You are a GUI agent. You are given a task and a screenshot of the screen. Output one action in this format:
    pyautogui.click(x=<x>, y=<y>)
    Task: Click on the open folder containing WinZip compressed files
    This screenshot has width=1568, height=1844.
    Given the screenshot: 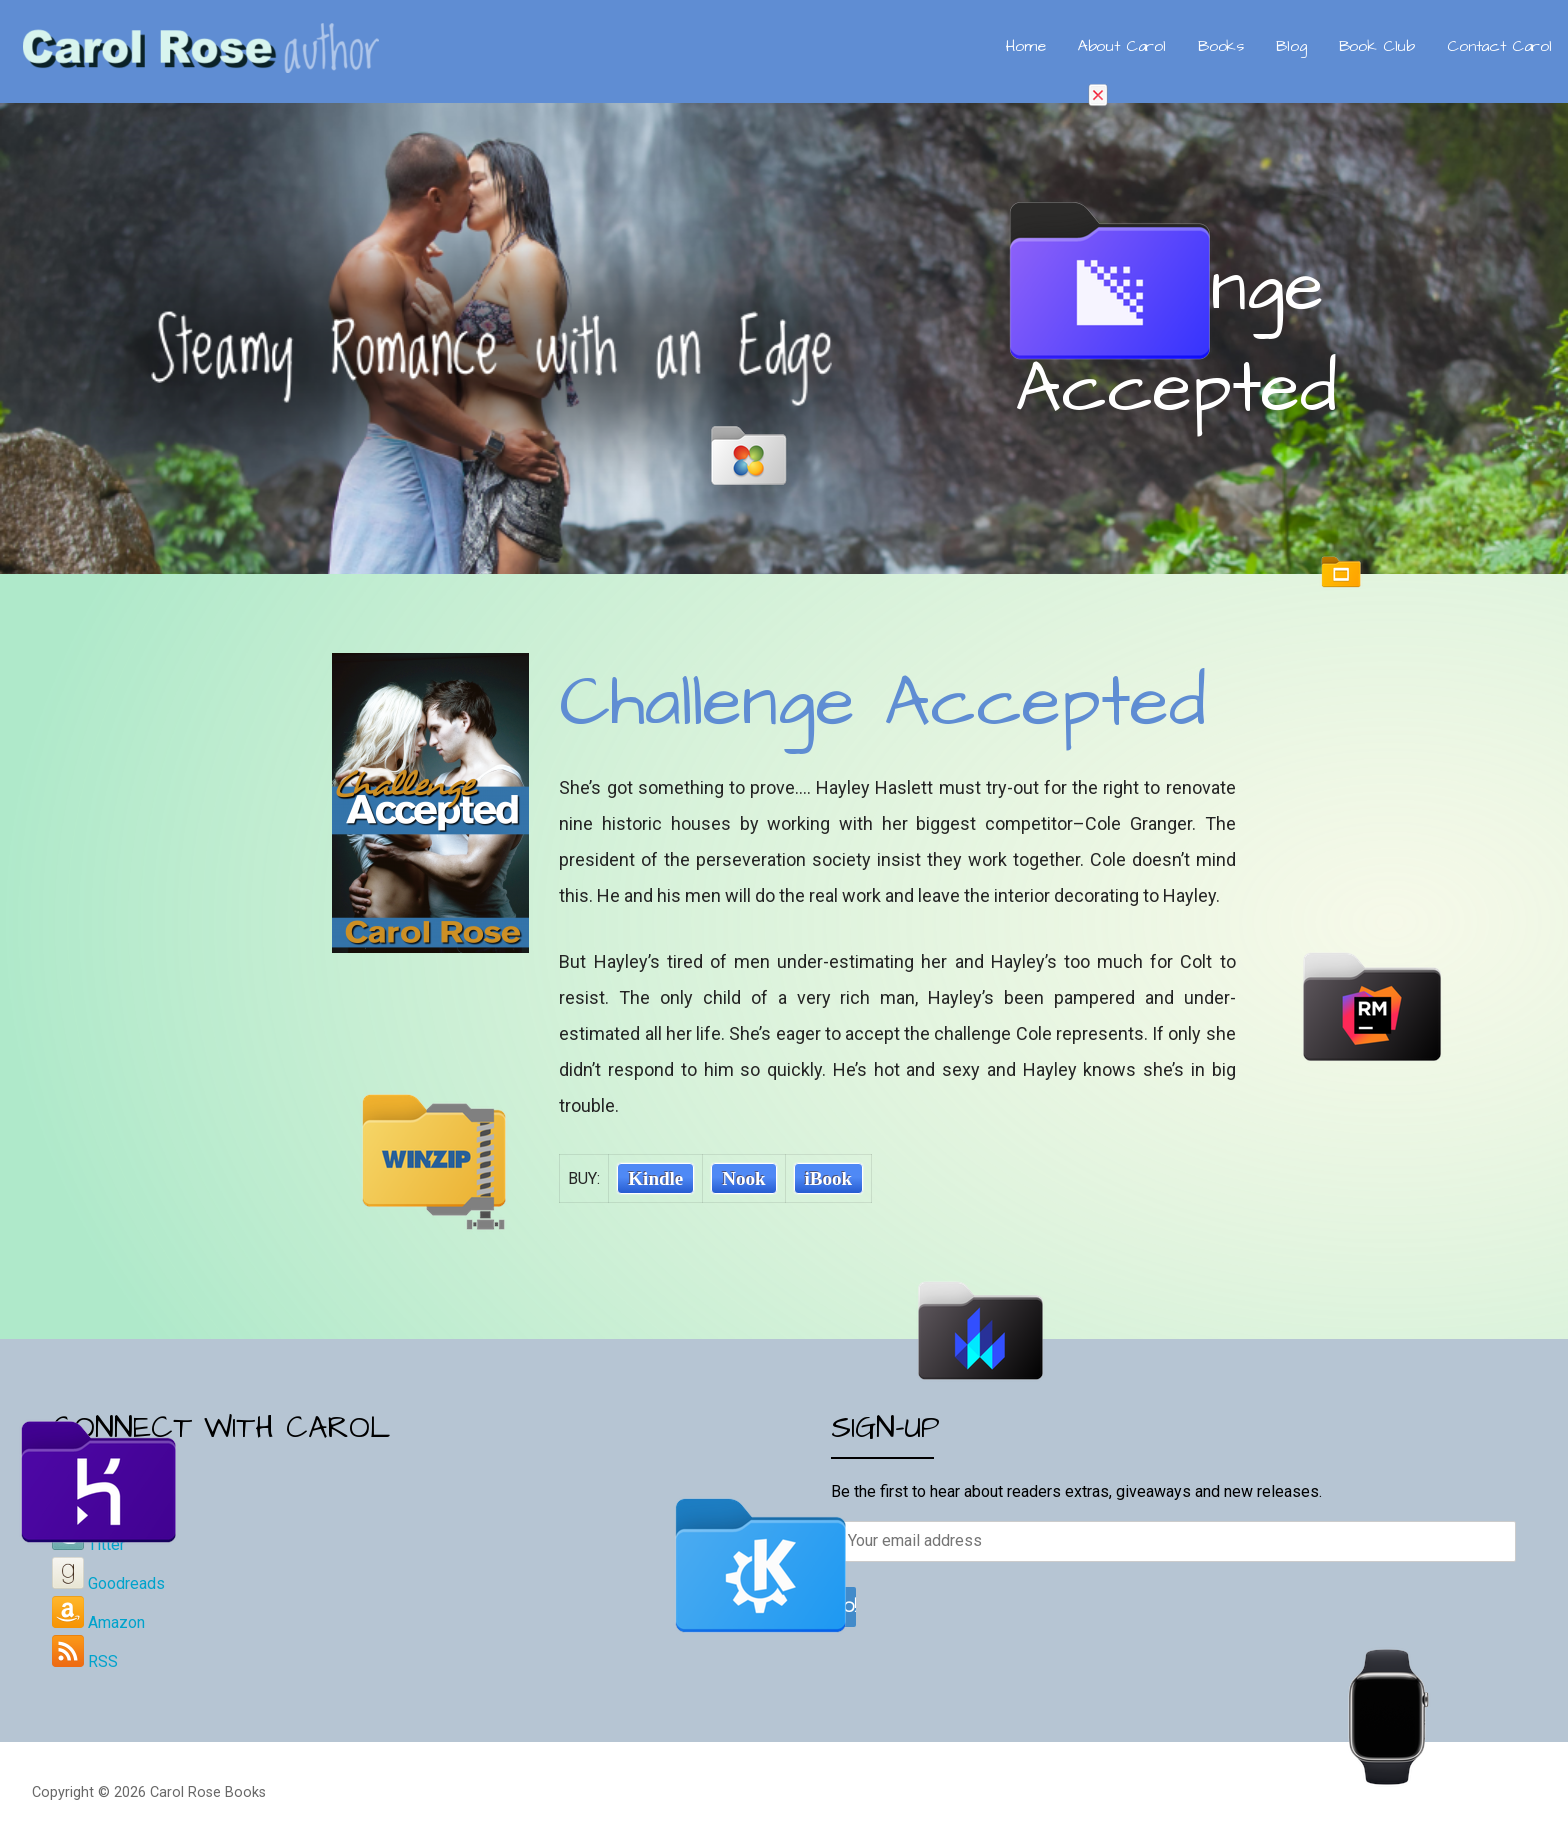 What is the action you would take?
    pyautogui.click(x=433, y=1154)
    